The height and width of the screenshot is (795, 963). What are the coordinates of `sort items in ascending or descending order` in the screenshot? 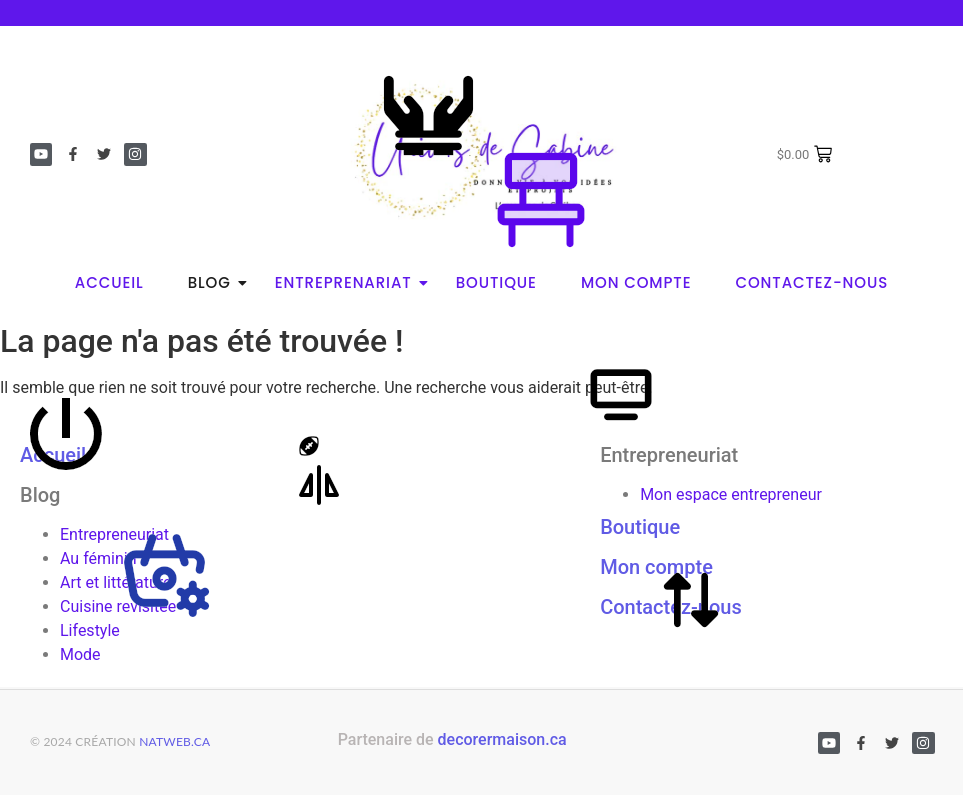 It's located at (691, 600).